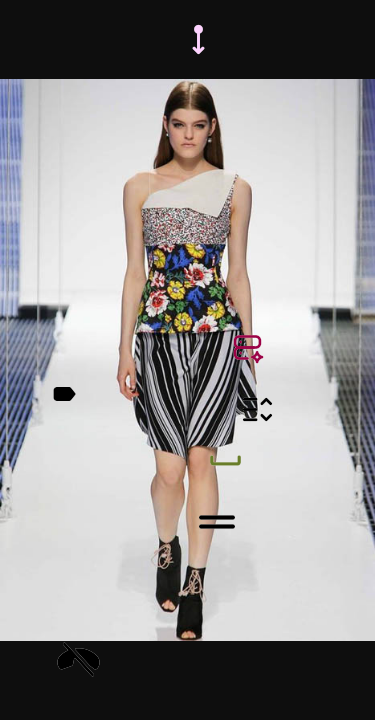  I want to click on access AI-powered server features, so click(247, 347).